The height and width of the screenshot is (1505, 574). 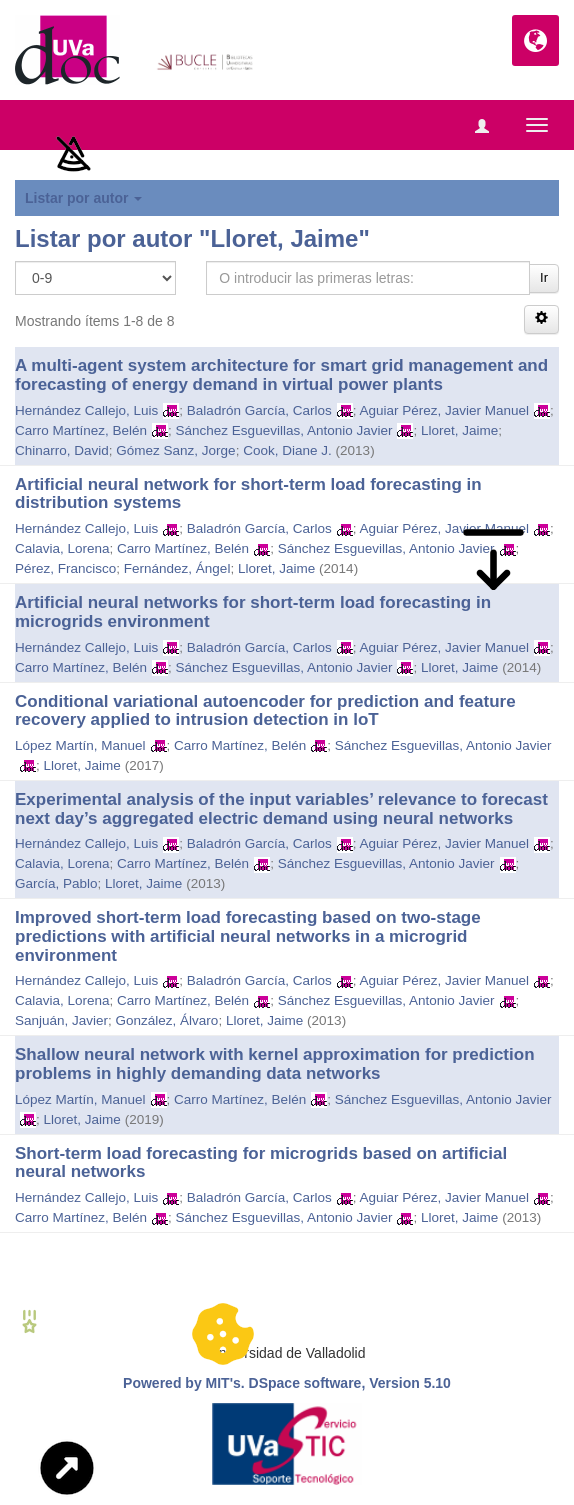 I want to click on view achievements or awards, so click(x=29, y=1321).